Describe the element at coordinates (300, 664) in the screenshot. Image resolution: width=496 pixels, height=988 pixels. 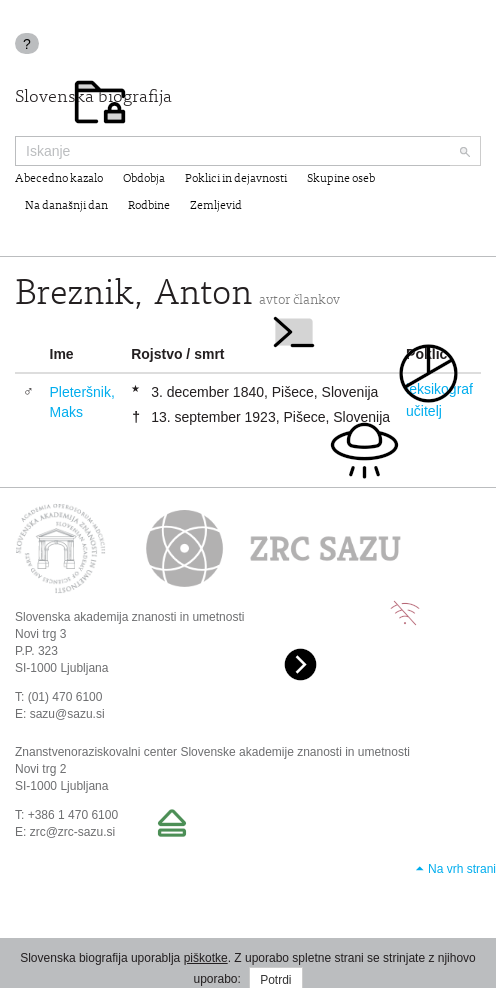
I see `go to the next item or page` at that location.